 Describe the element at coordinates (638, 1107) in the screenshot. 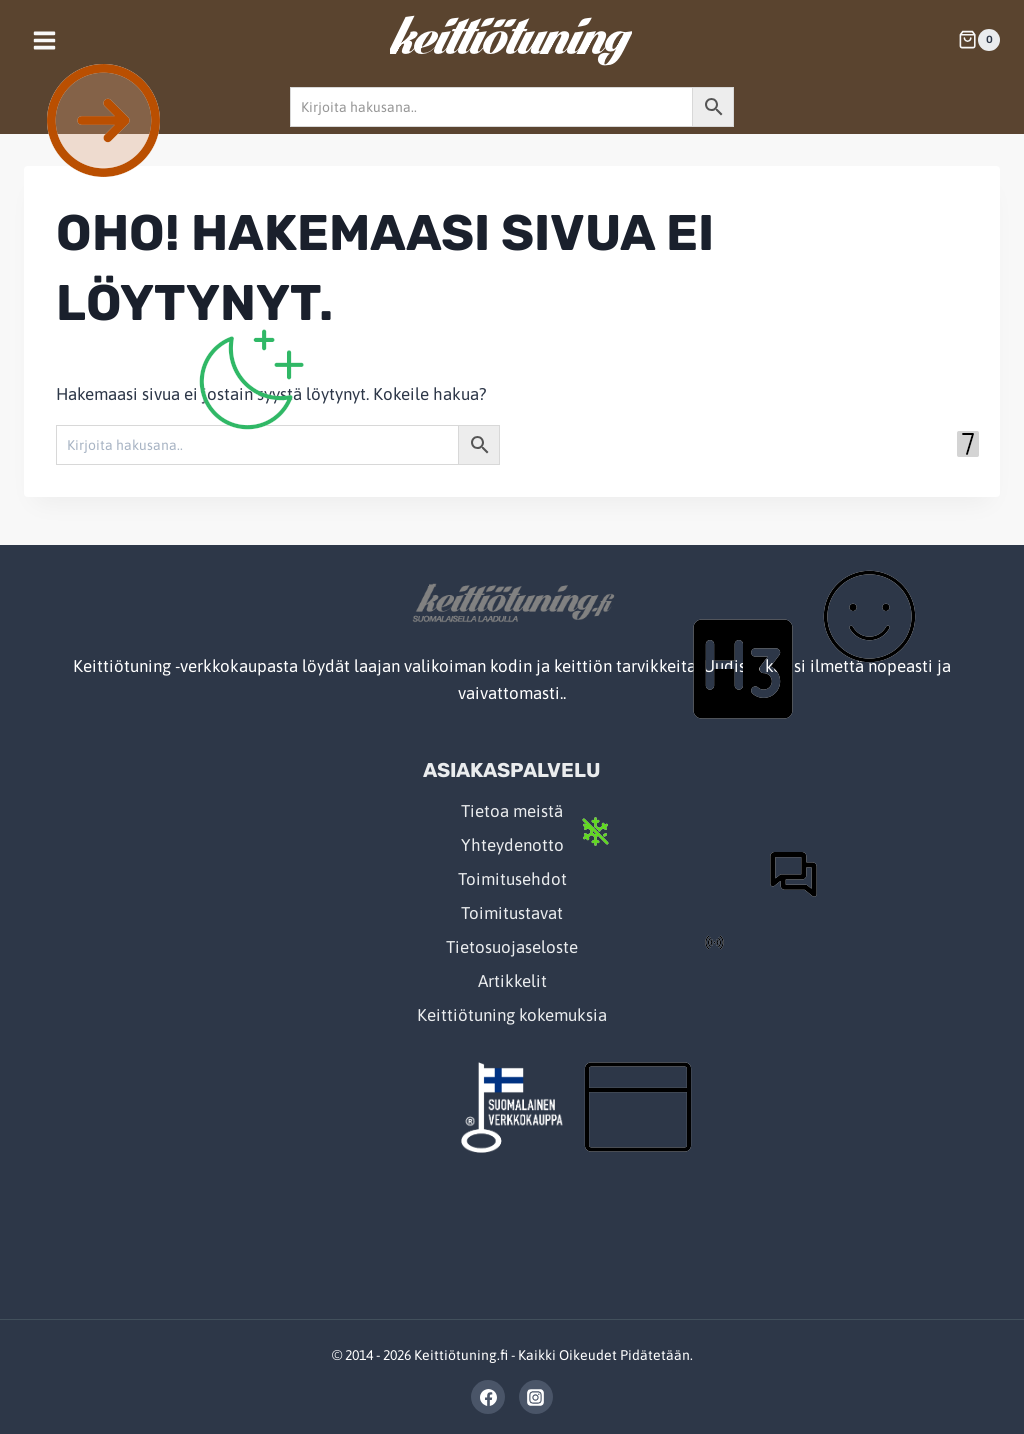

I see `open web browser` at that location.